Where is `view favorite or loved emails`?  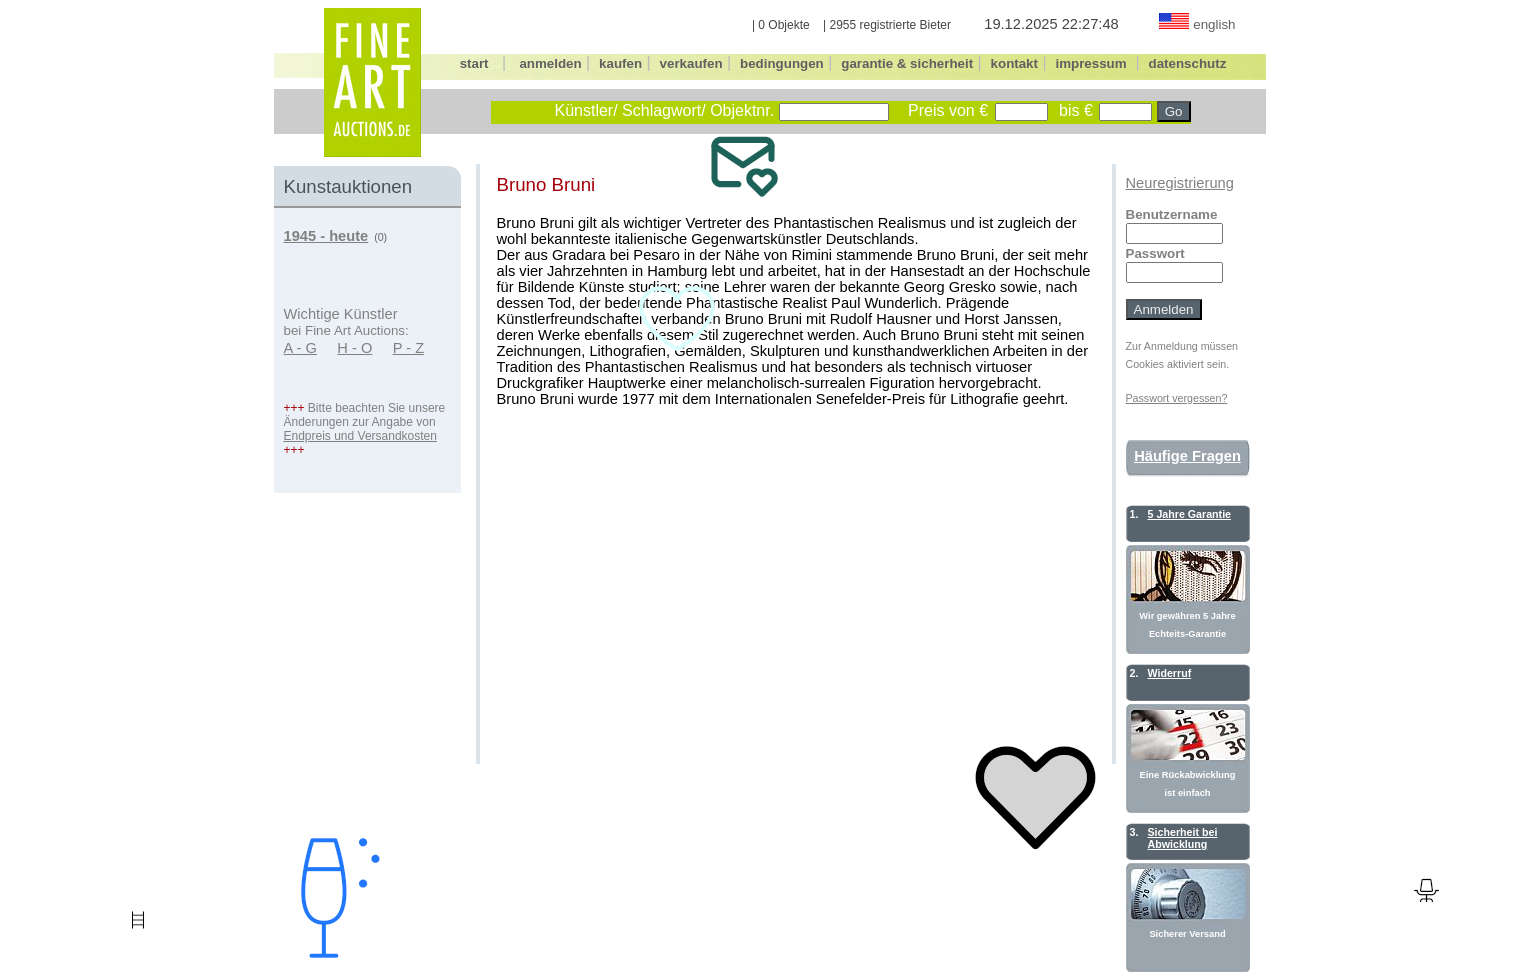
view favorite or loved emails is located at coordinates (743, 162).